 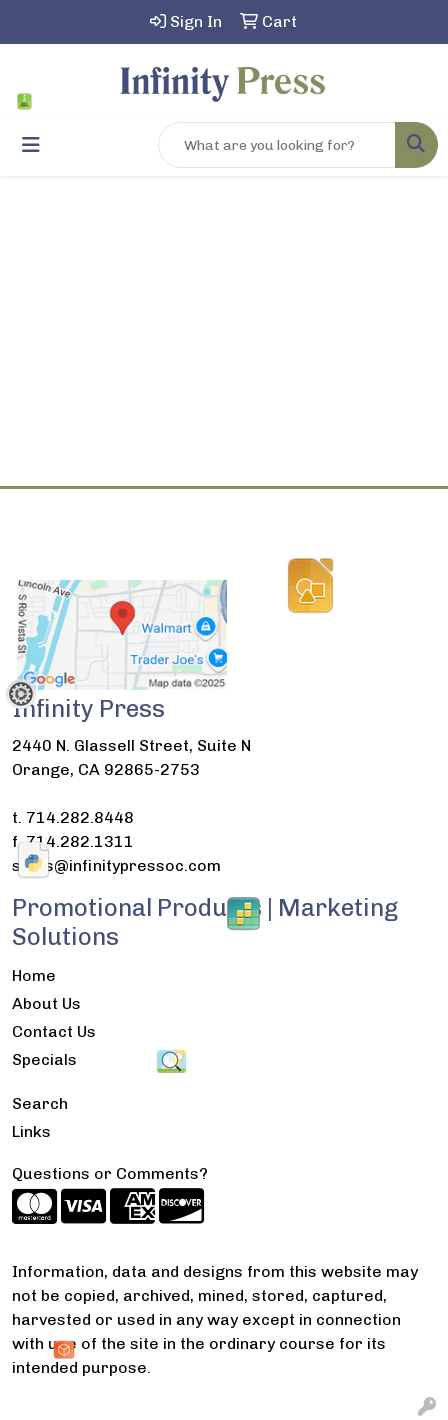 I want to click on launch quadrapassel tetris-style puzzle game, so click(x=243, y=913).